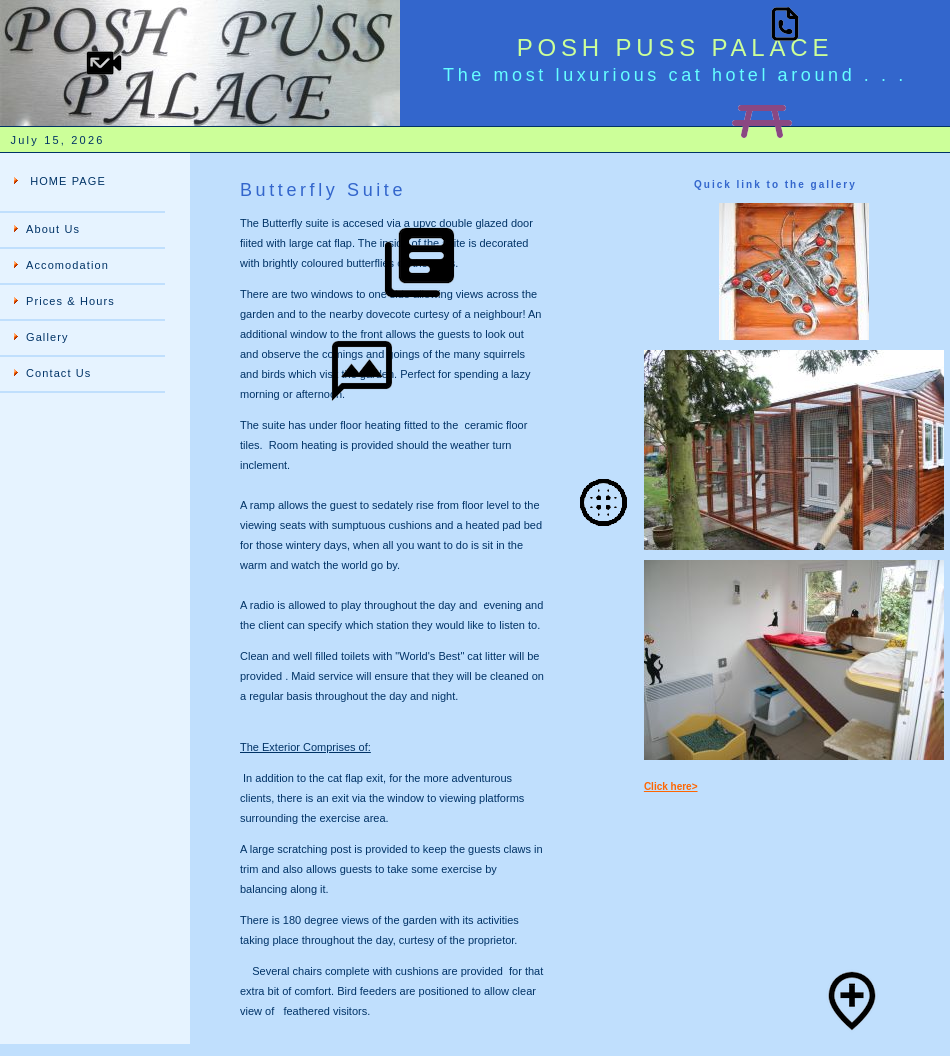 The width and height of the screenshot is (950, 1056). Describe the element at coordinates (603, 502) in the screenshot. I see `apply circular blur effect to image` at that location.